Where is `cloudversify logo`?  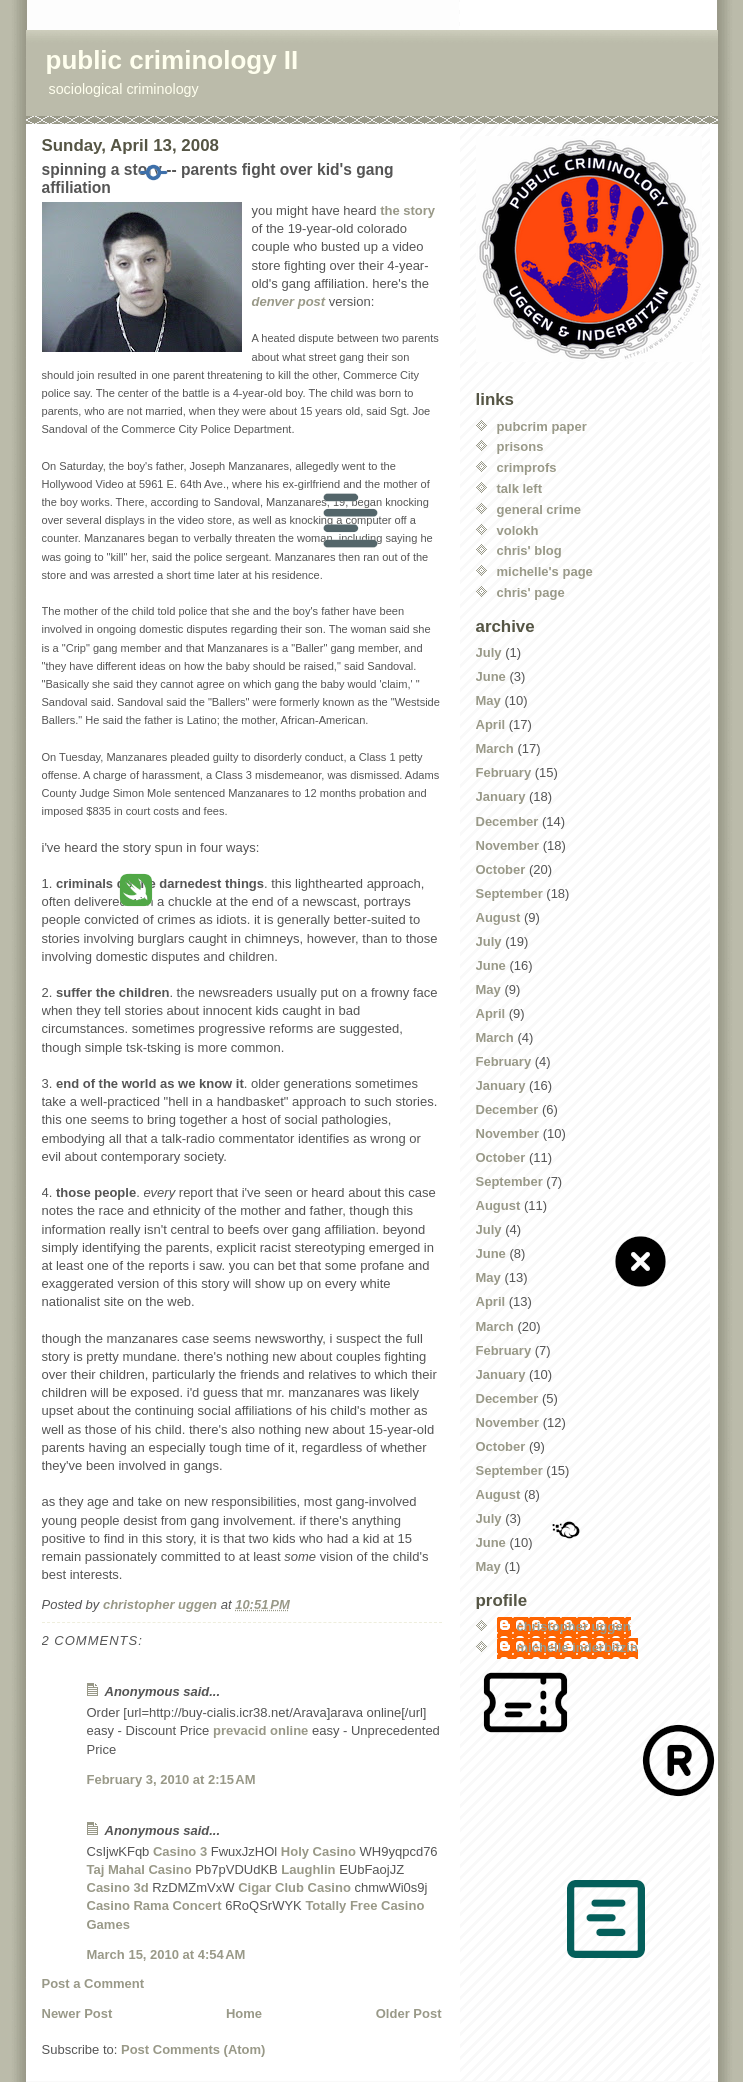 cloudversify logo is located at coordinates (566, 1530).